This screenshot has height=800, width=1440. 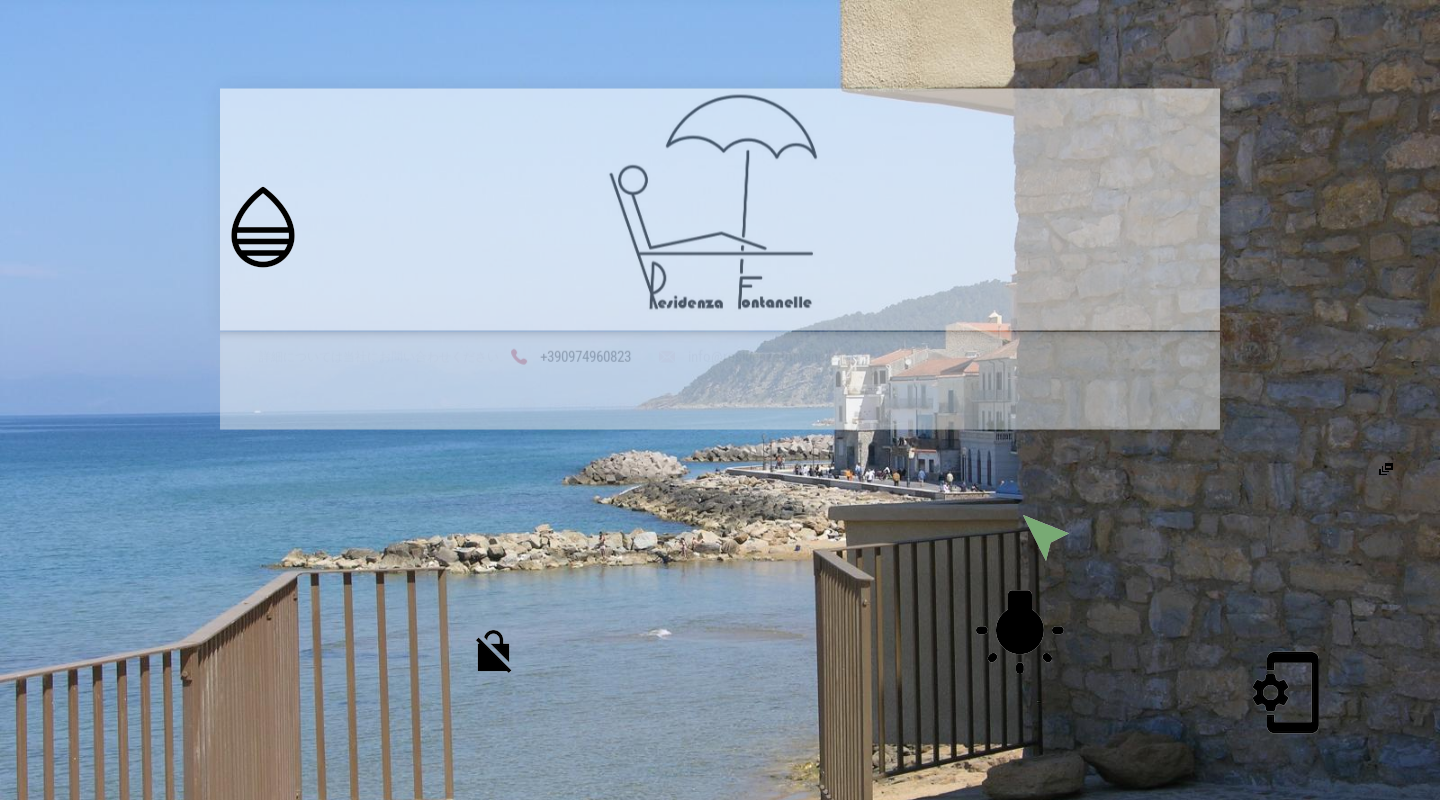 What do you see at coordinates (493, 651) in the screenshot?
I see `indicates an unencrypted or insecure email connection` at bounding box center [493, 651].